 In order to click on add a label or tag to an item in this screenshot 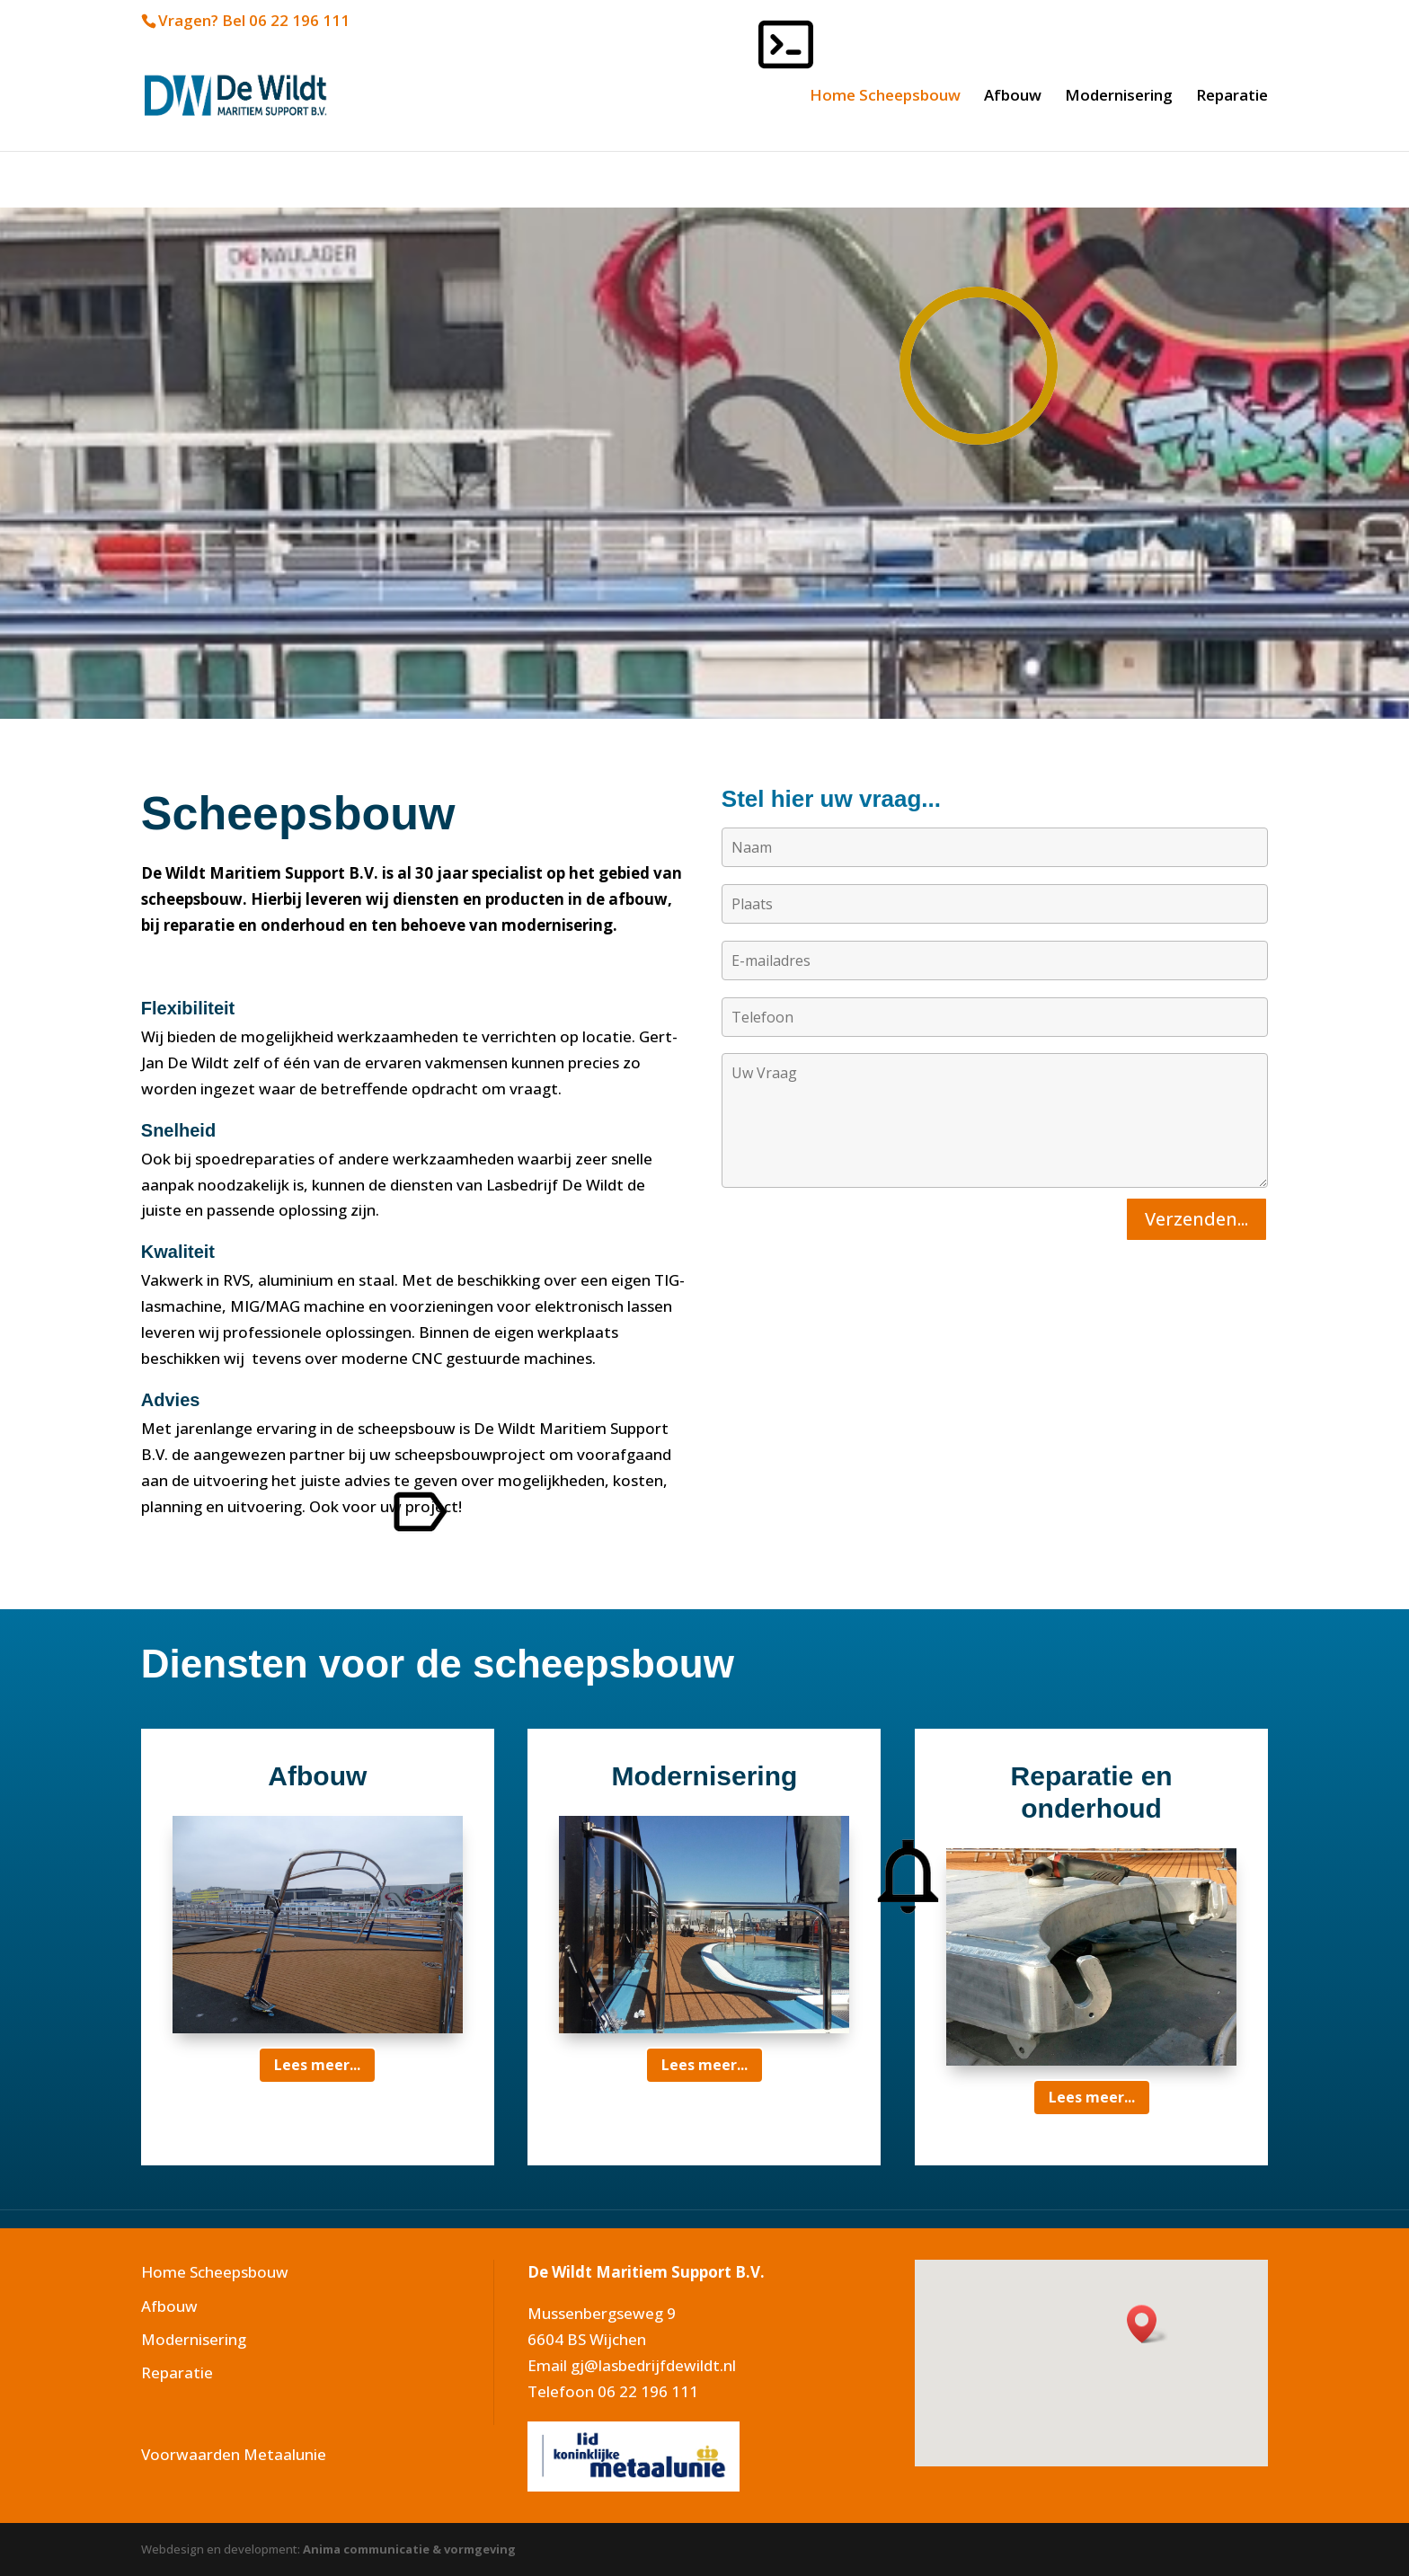, I will do `click(419, 1511)`.